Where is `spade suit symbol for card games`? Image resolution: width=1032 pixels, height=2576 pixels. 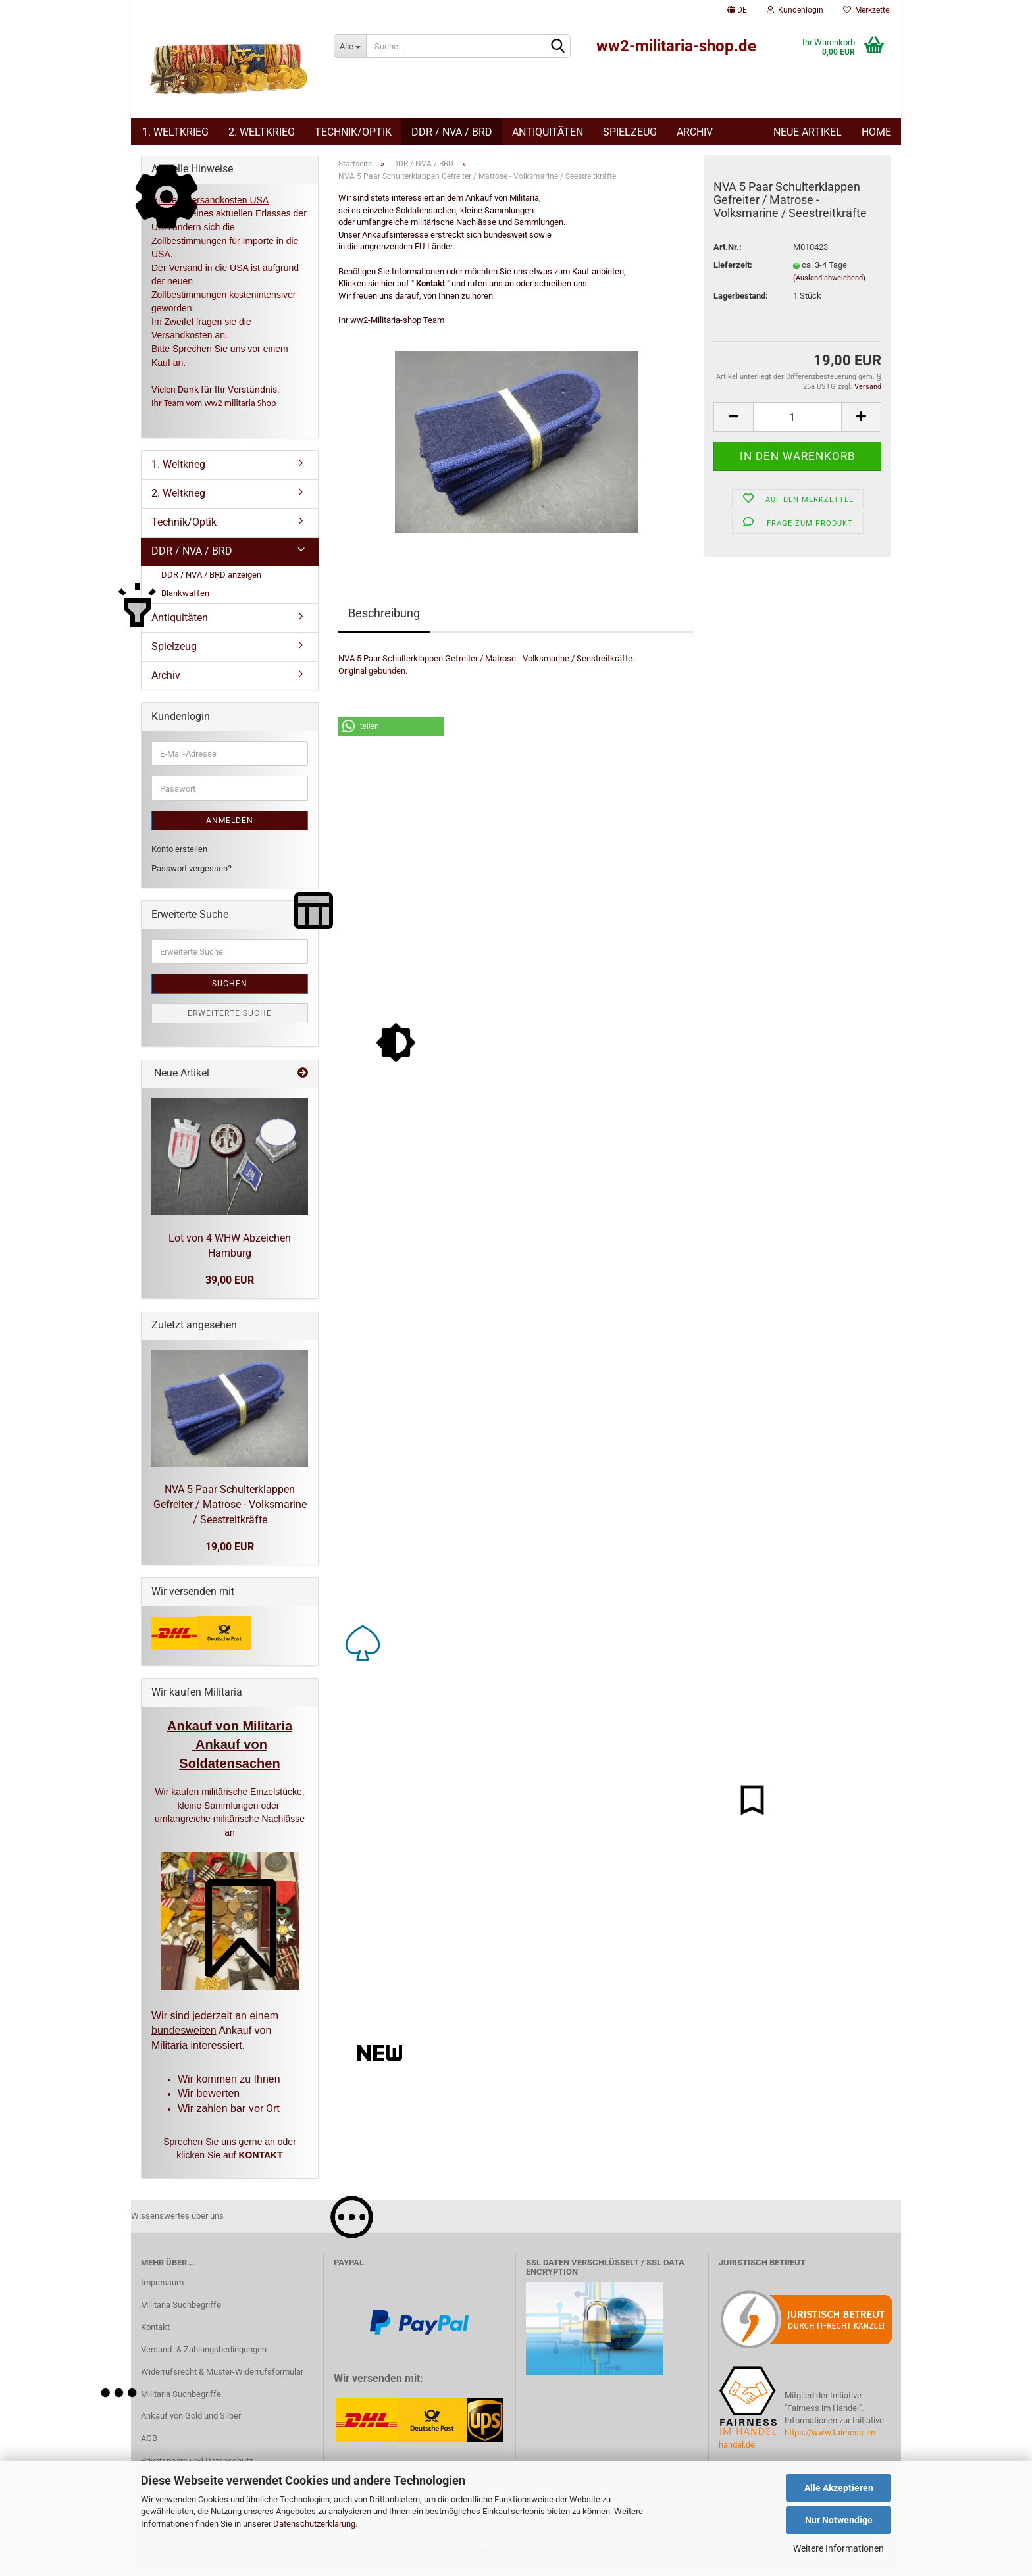 spade suit symbol for card games is located at coordinates (363, 1644).